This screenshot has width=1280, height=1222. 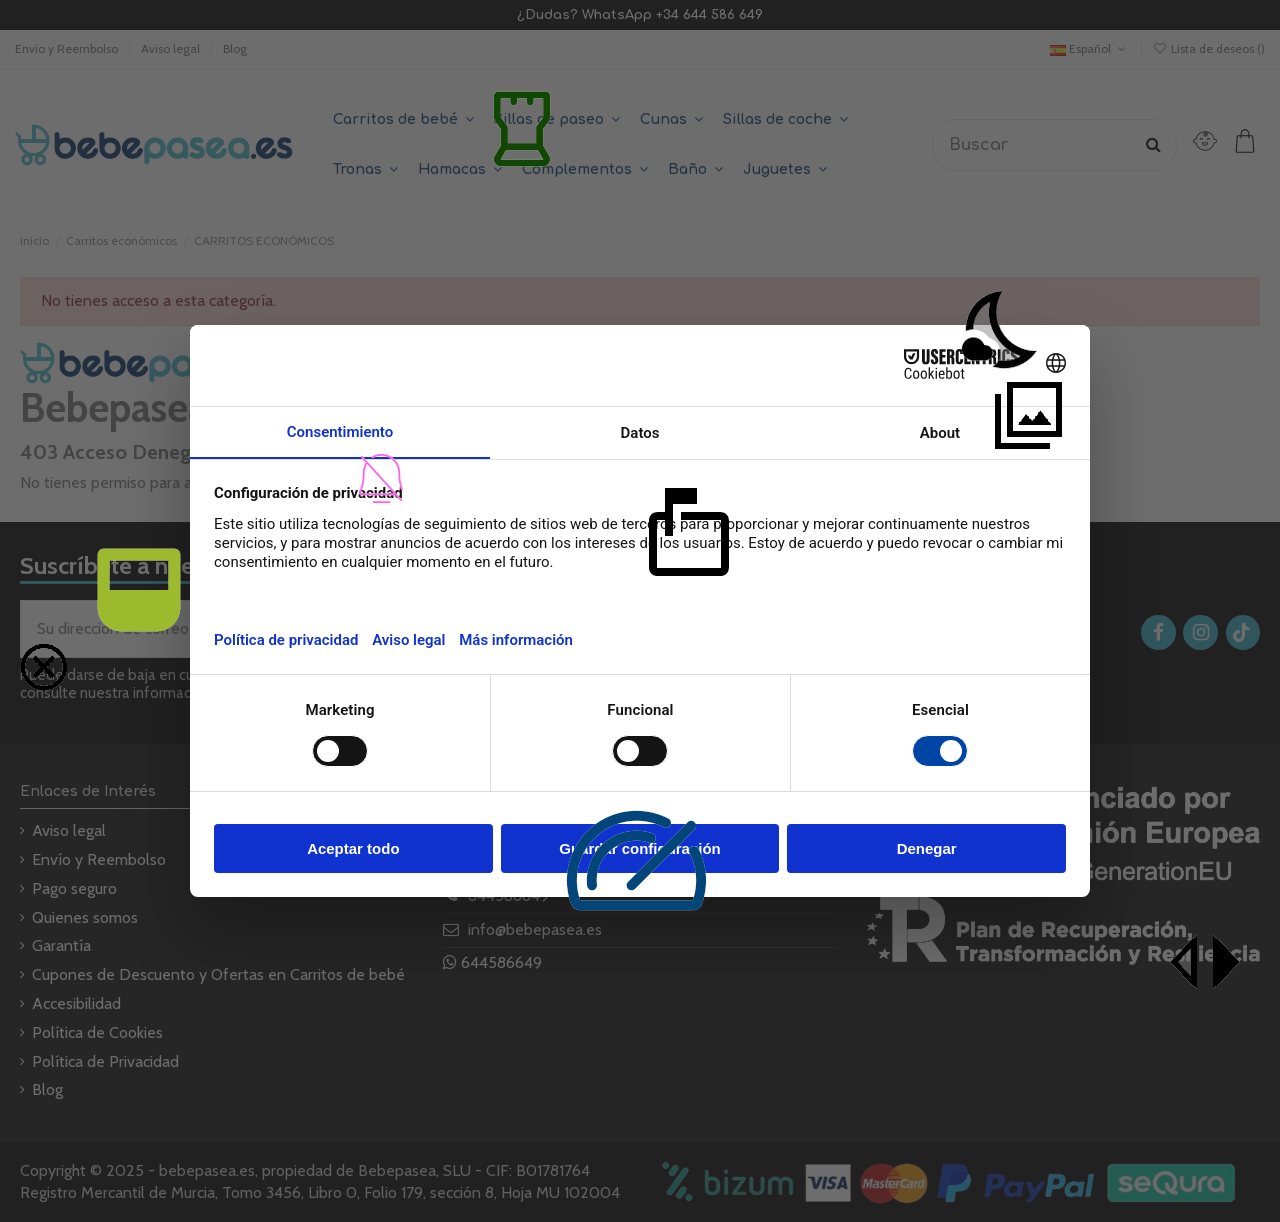 What do you see at coordinates (1004, 329) in the screenshot?
I see `toggle dark mode or night theme` at bounding box center [1004, 329].